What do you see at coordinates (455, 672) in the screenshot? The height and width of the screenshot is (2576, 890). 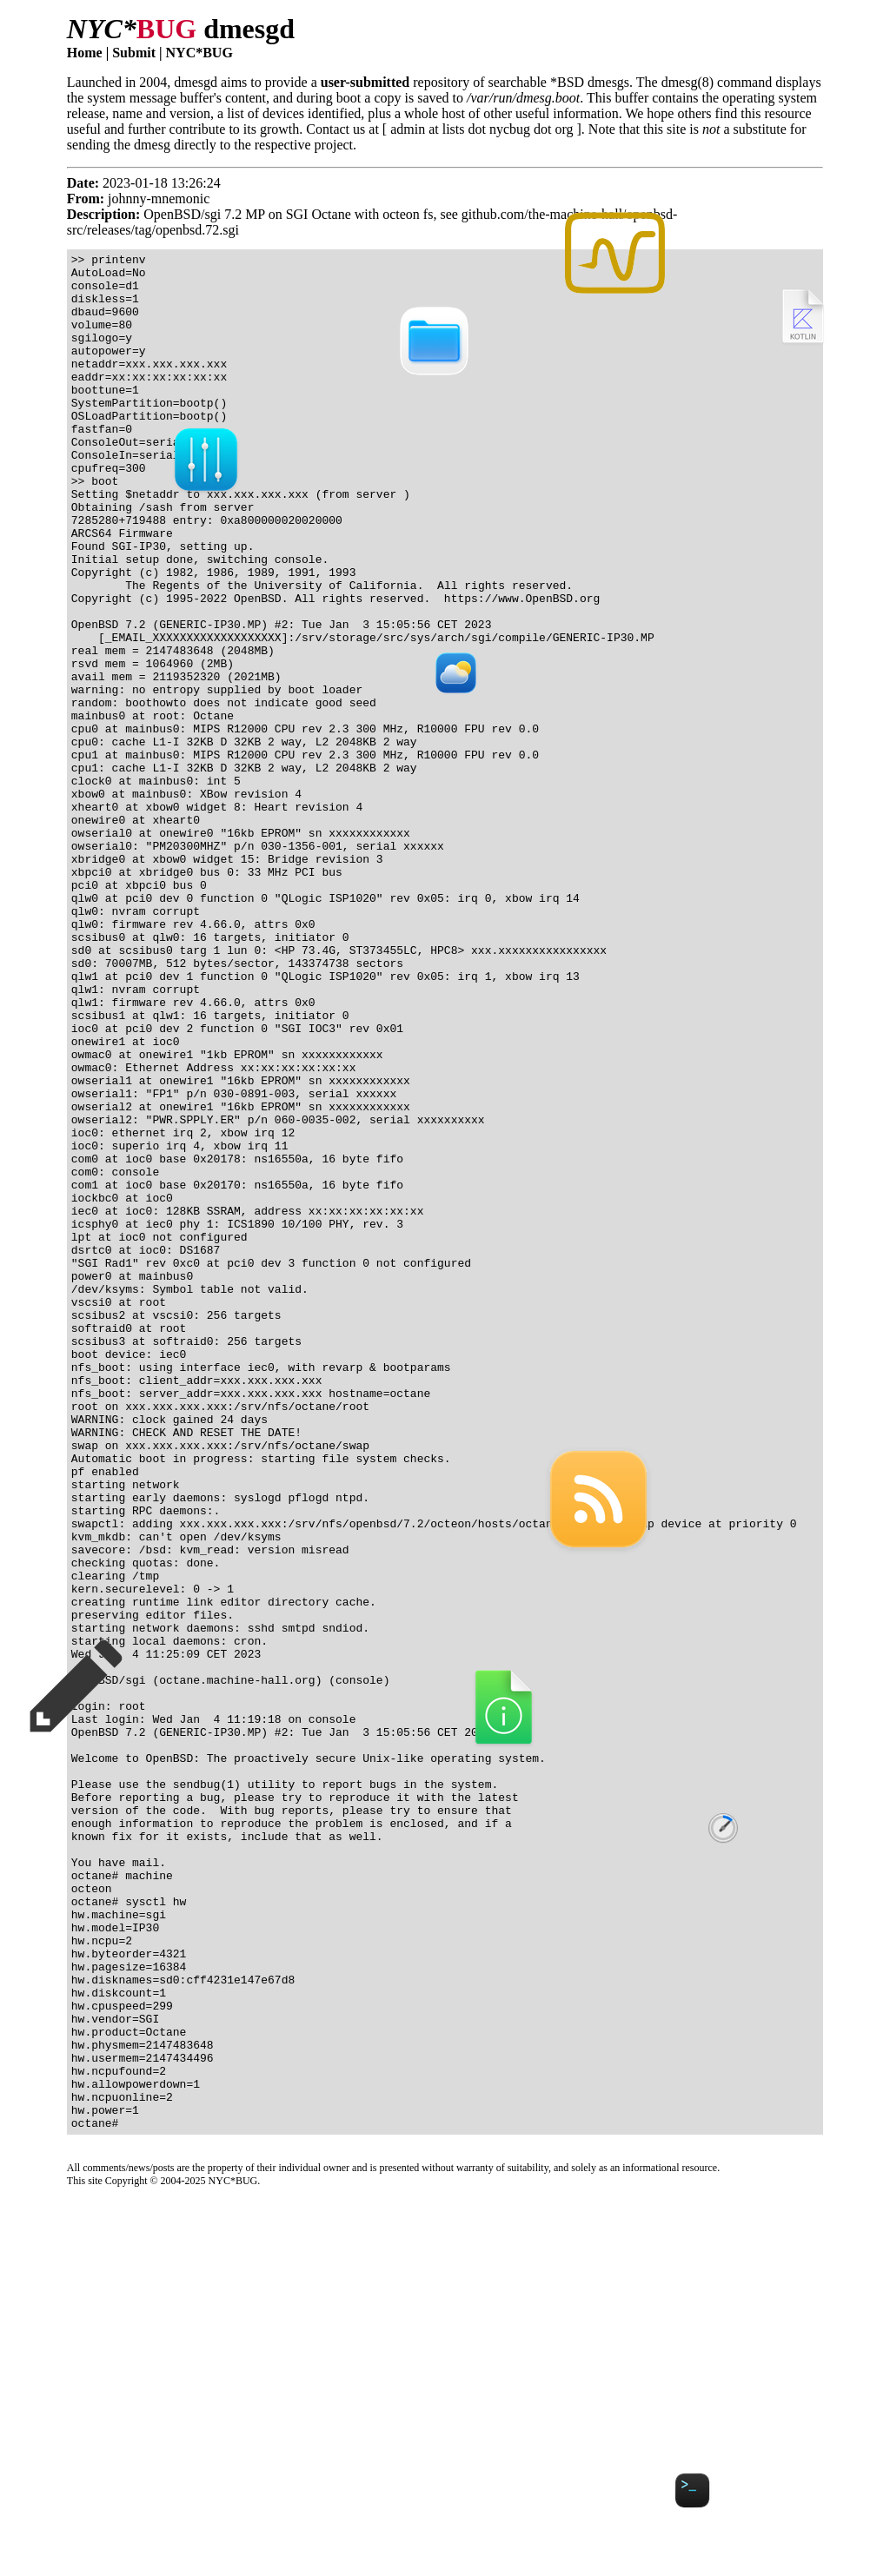 I see `open the weather app` at bounding box center [455, 672].